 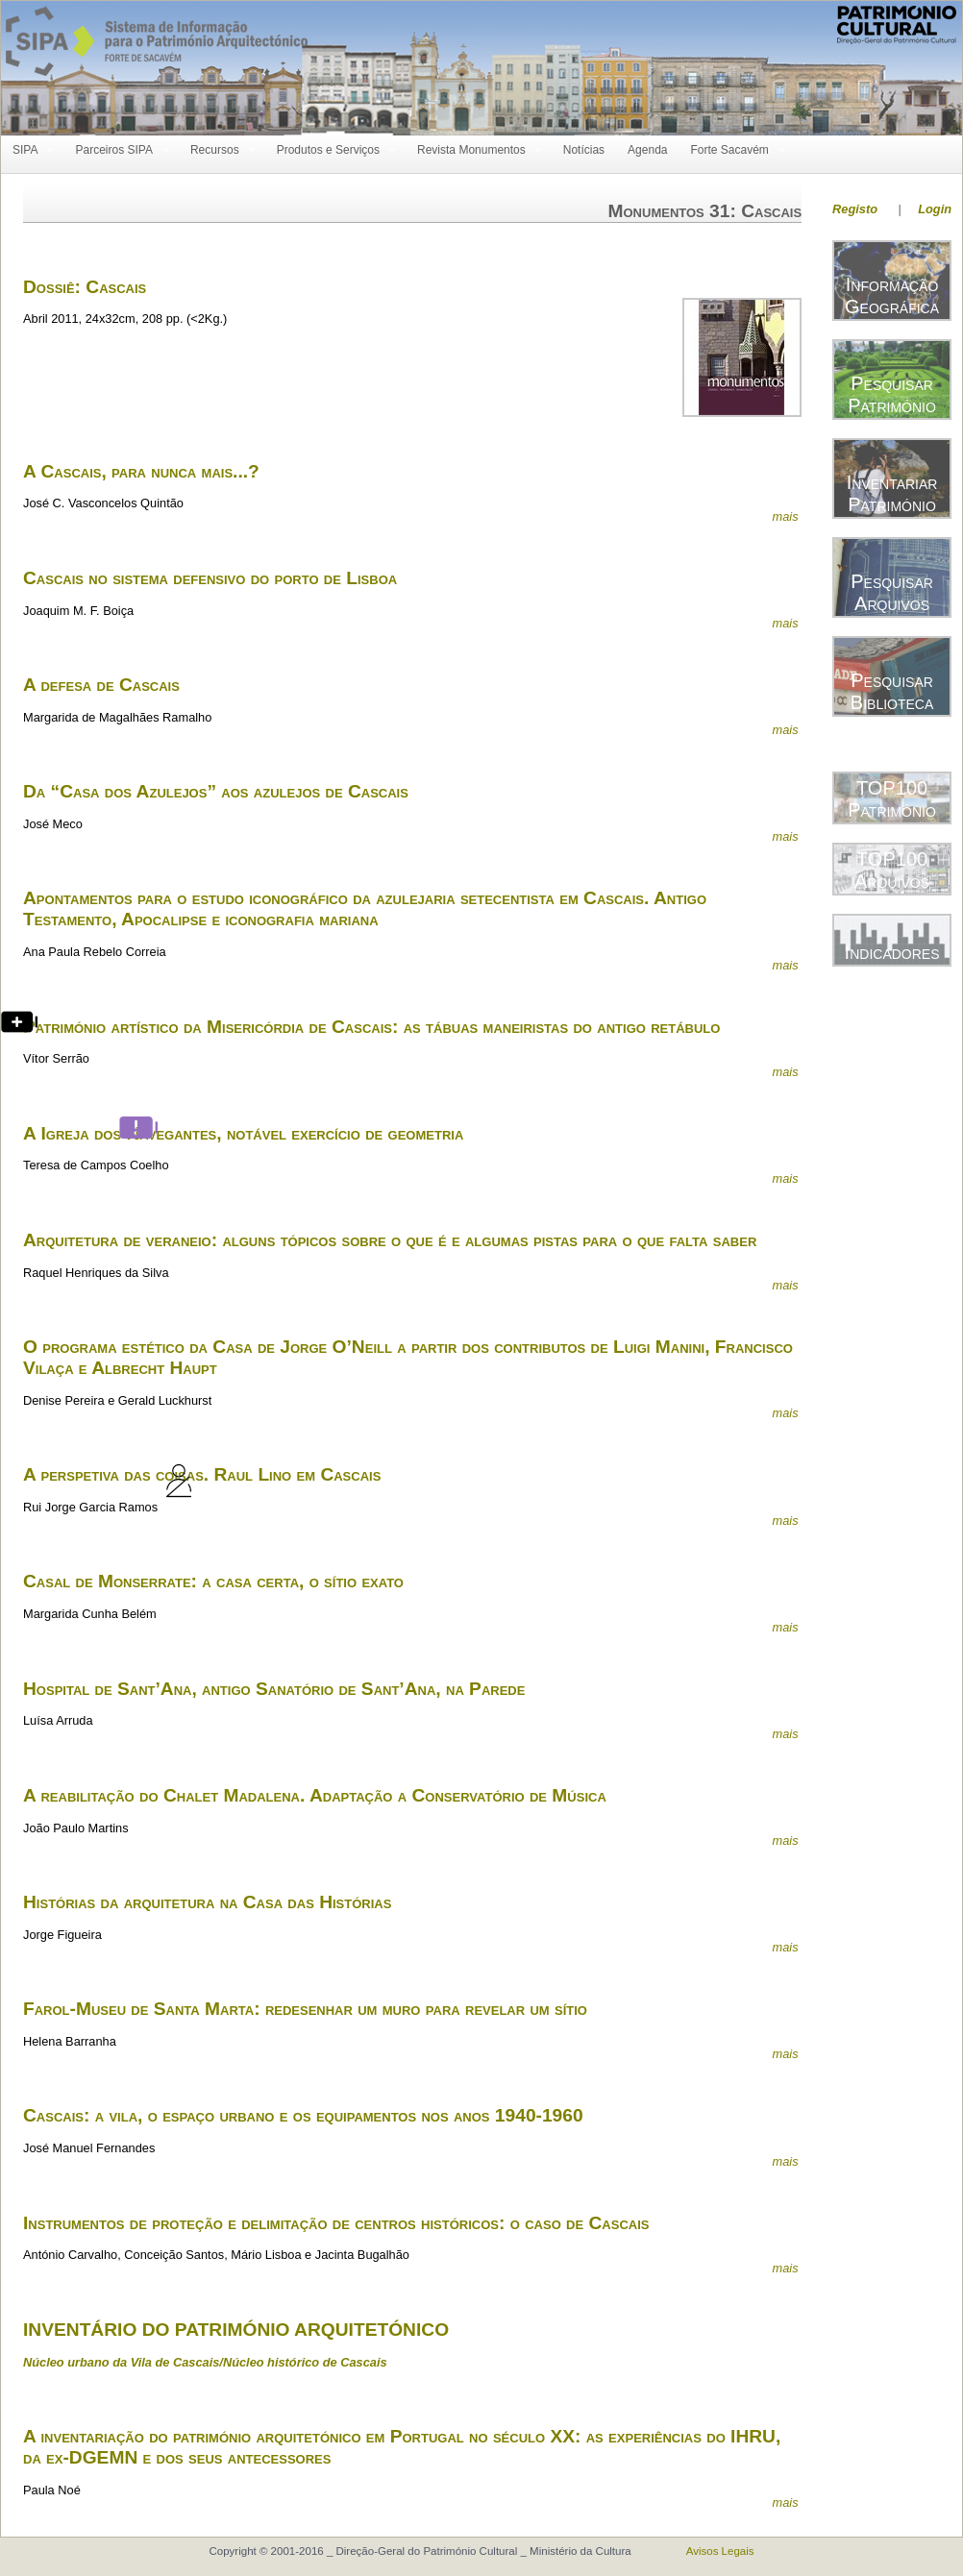 I want to click on fasten seatbelt reminder, so click(x=179, y=1481).